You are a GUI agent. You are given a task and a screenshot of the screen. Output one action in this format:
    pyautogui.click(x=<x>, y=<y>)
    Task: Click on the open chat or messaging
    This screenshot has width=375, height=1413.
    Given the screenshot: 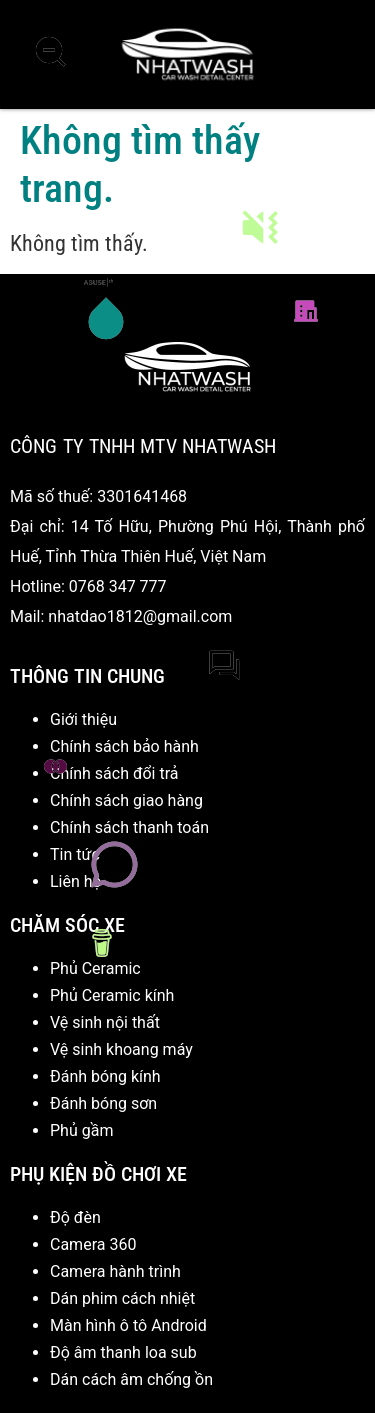 What is the action you would take?
    pyautogui.click(x=114, y=864)
    